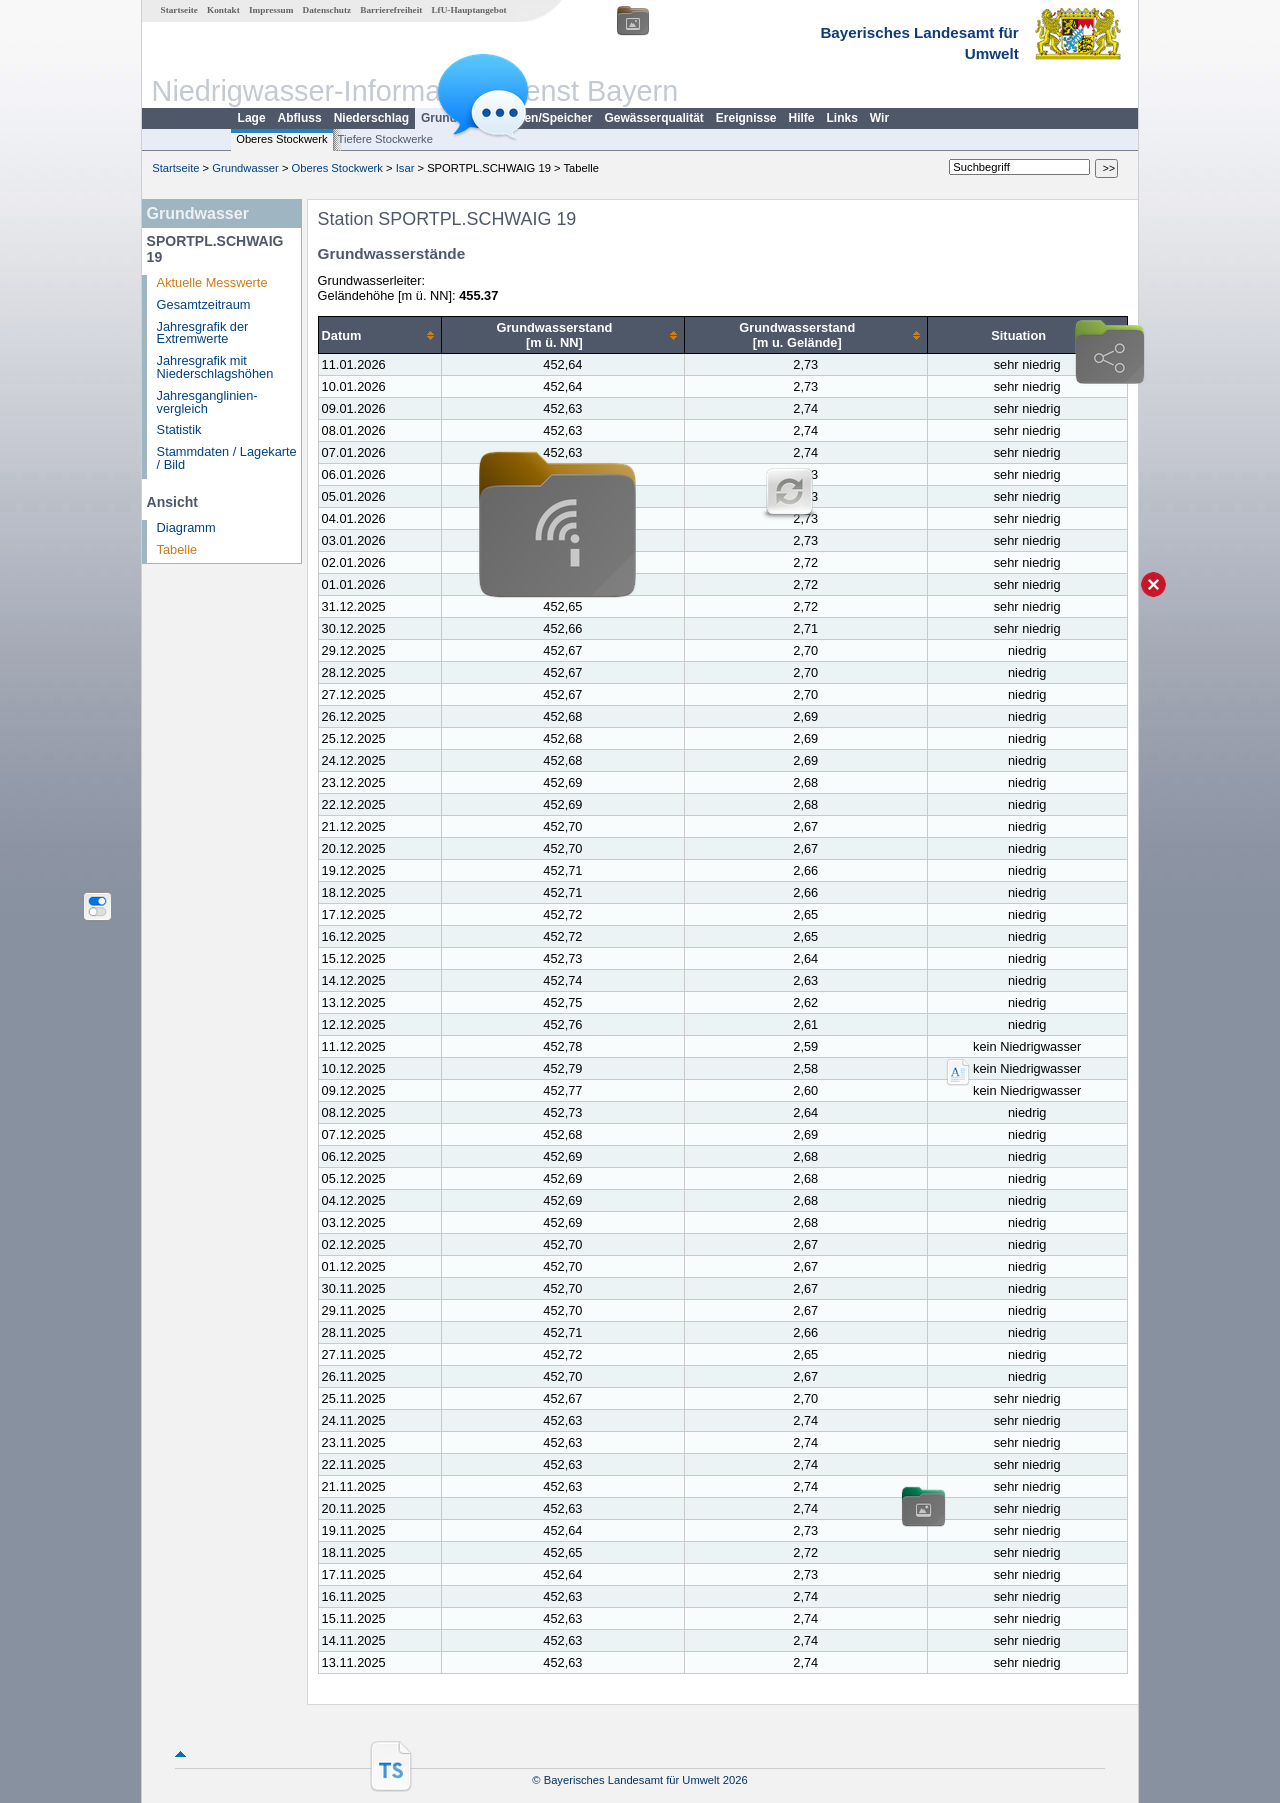  Describe the element at coordinates (1153, 584) in the screenshot. I see `close the current window or dialog` at that location.